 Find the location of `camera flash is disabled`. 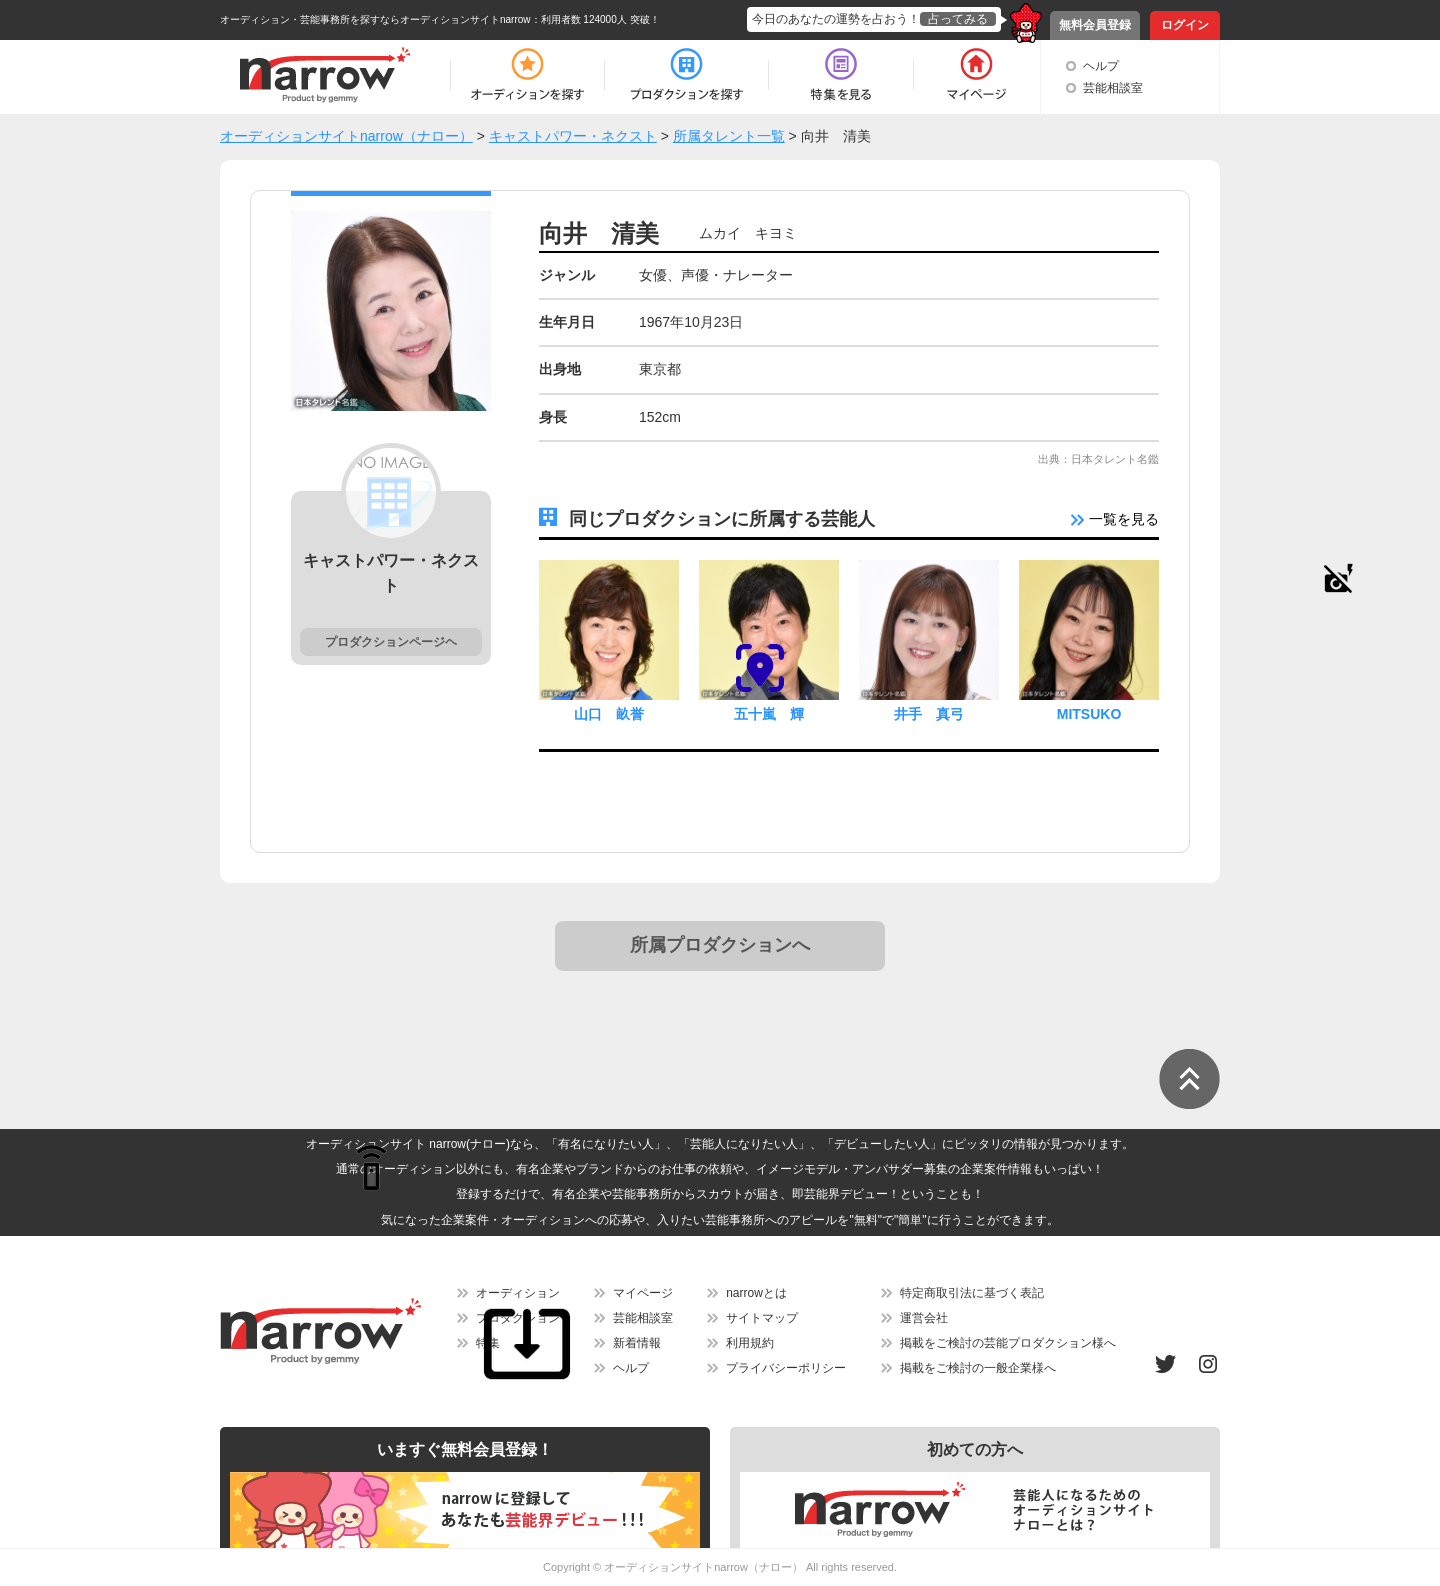

camera flash is disabled is located at coordinates (1339, 578).